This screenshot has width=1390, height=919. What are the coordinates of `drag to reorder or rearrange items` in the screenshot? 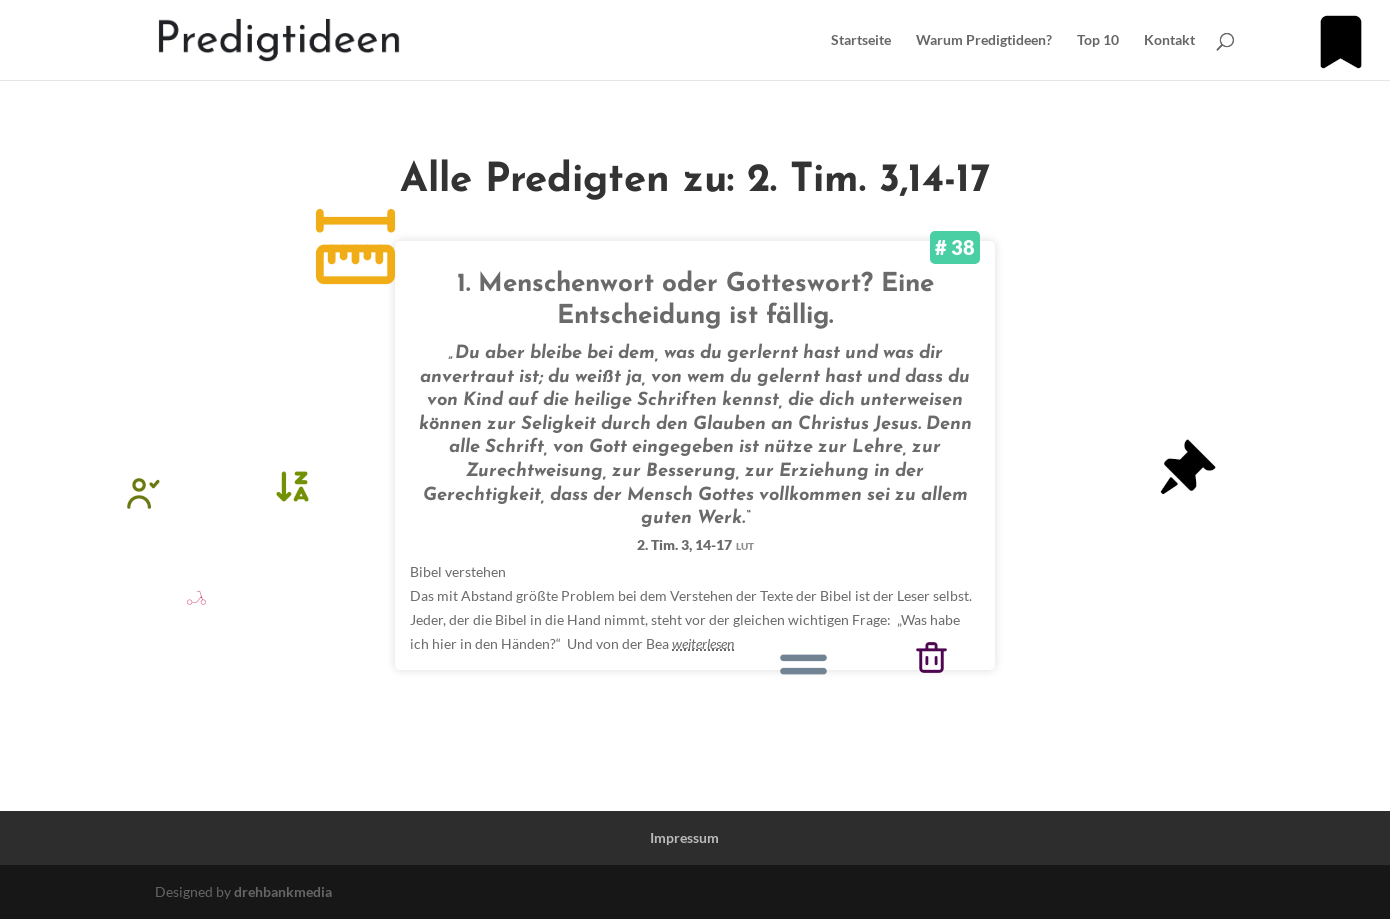 It's located at (803, 664).